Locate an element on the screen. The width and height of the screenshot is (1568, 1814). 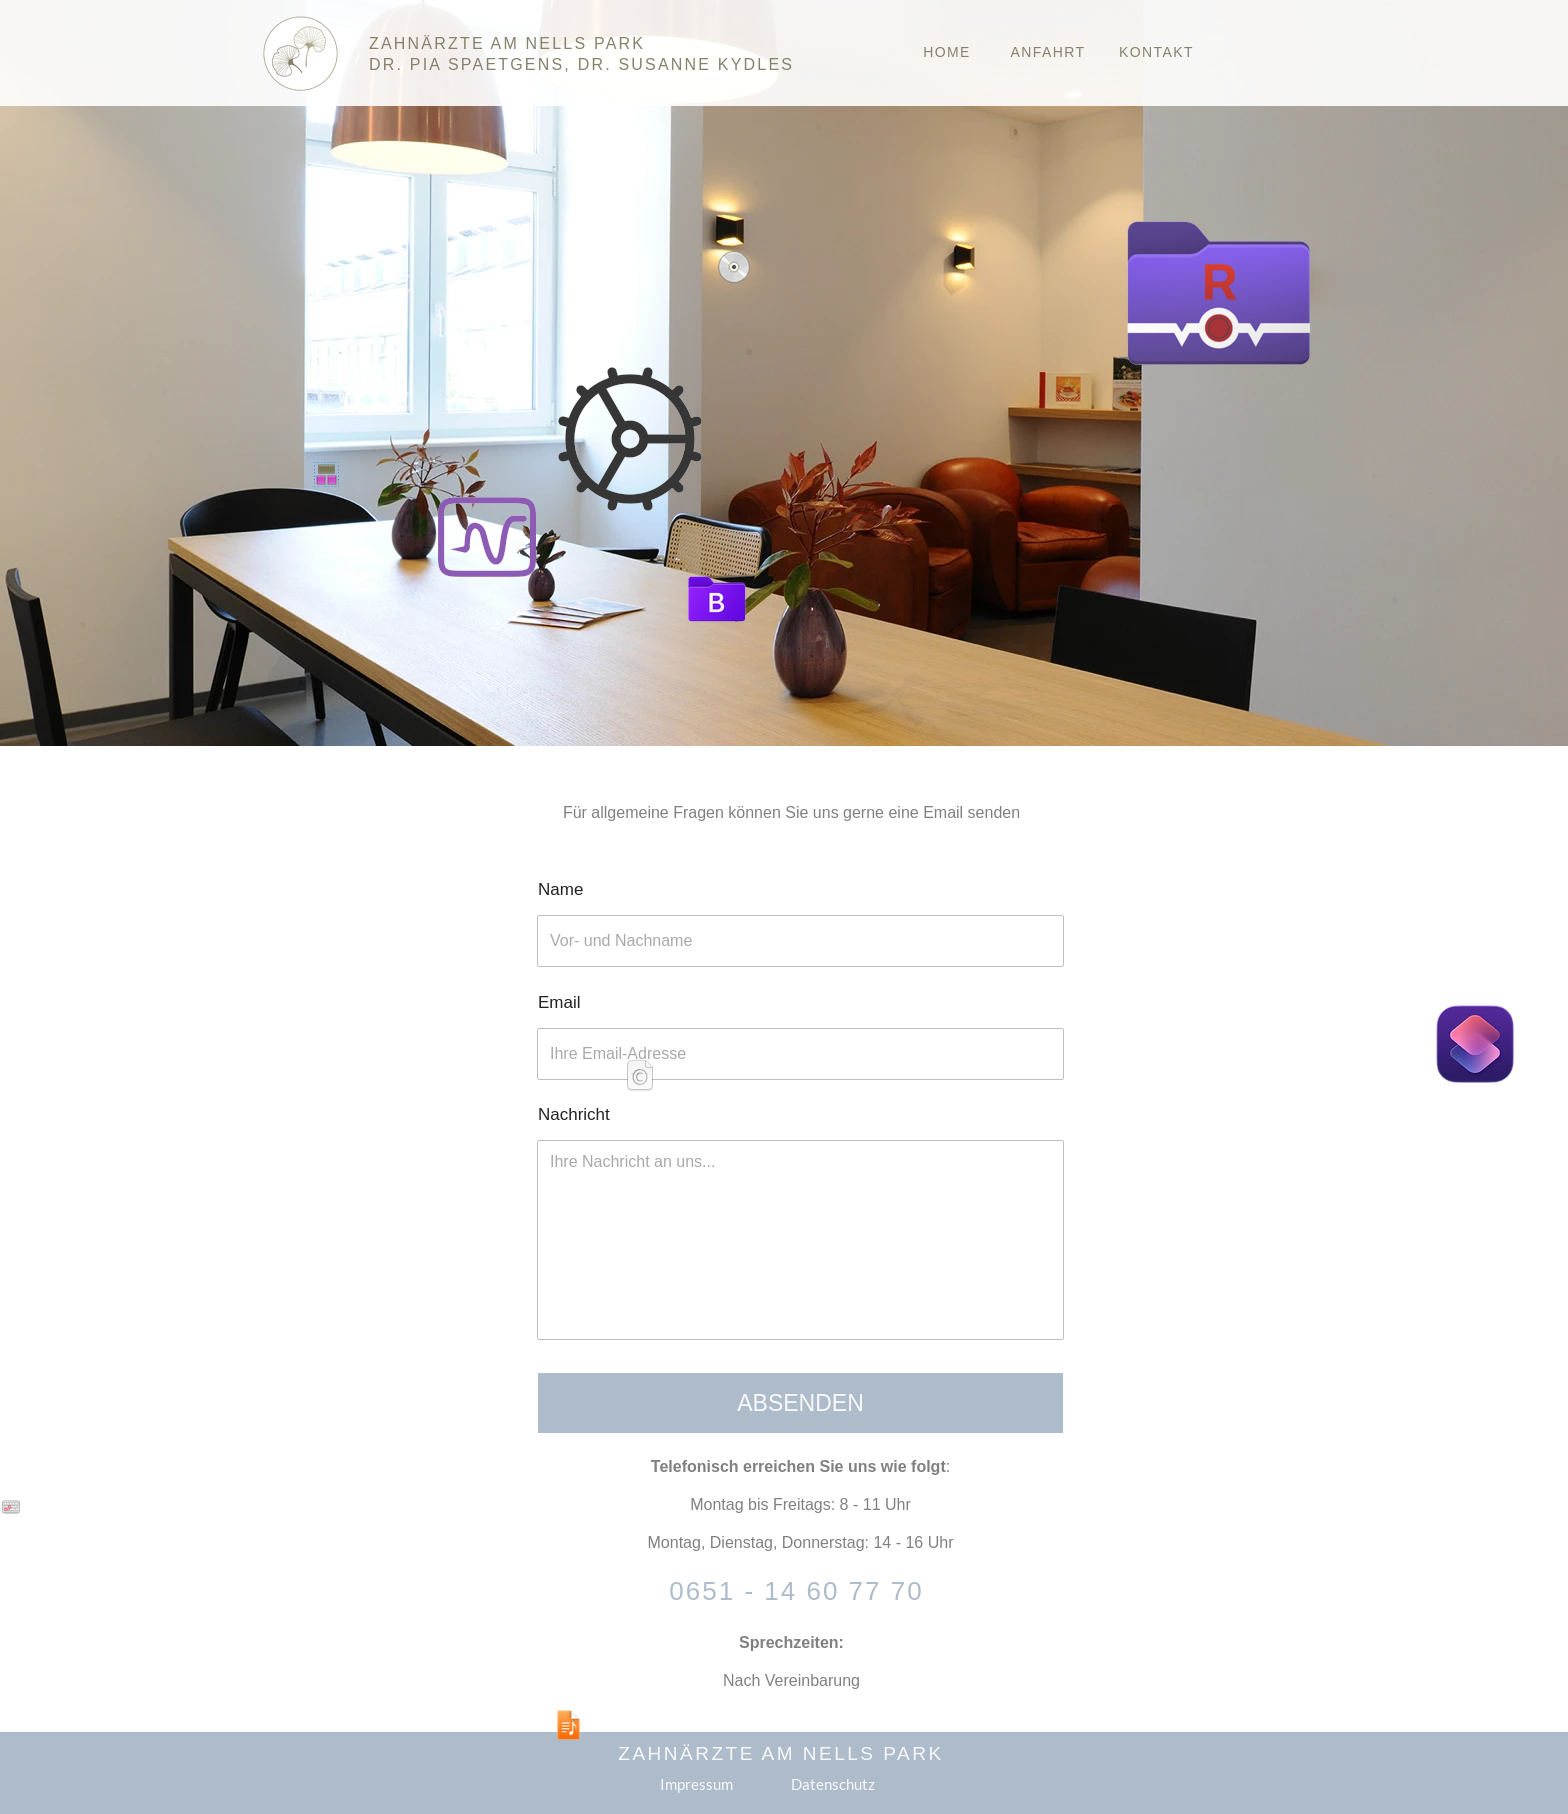
open the shortcuts app is located at coordinates (1475, 1044).